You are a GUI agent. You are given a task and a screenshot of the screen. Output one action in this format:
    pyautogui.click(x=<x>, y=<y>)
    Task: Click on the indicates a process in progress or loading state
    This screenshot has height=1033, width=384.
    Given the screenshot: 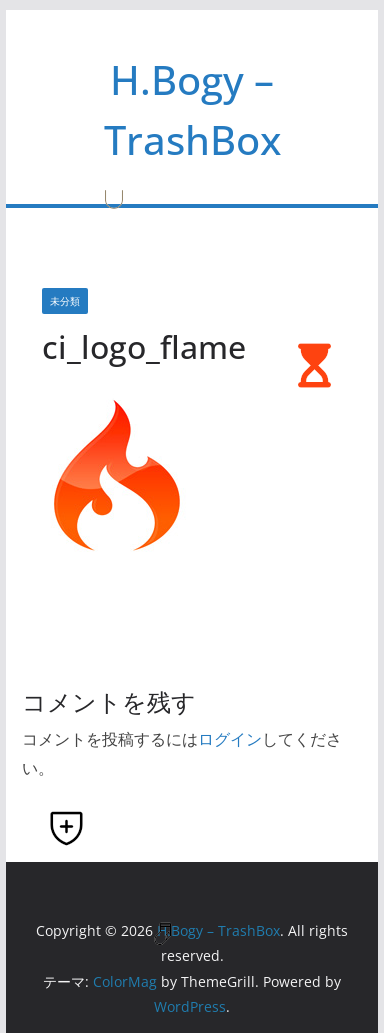 What is the action you would take?
    pyautogui.click(x=314, y=365)
    